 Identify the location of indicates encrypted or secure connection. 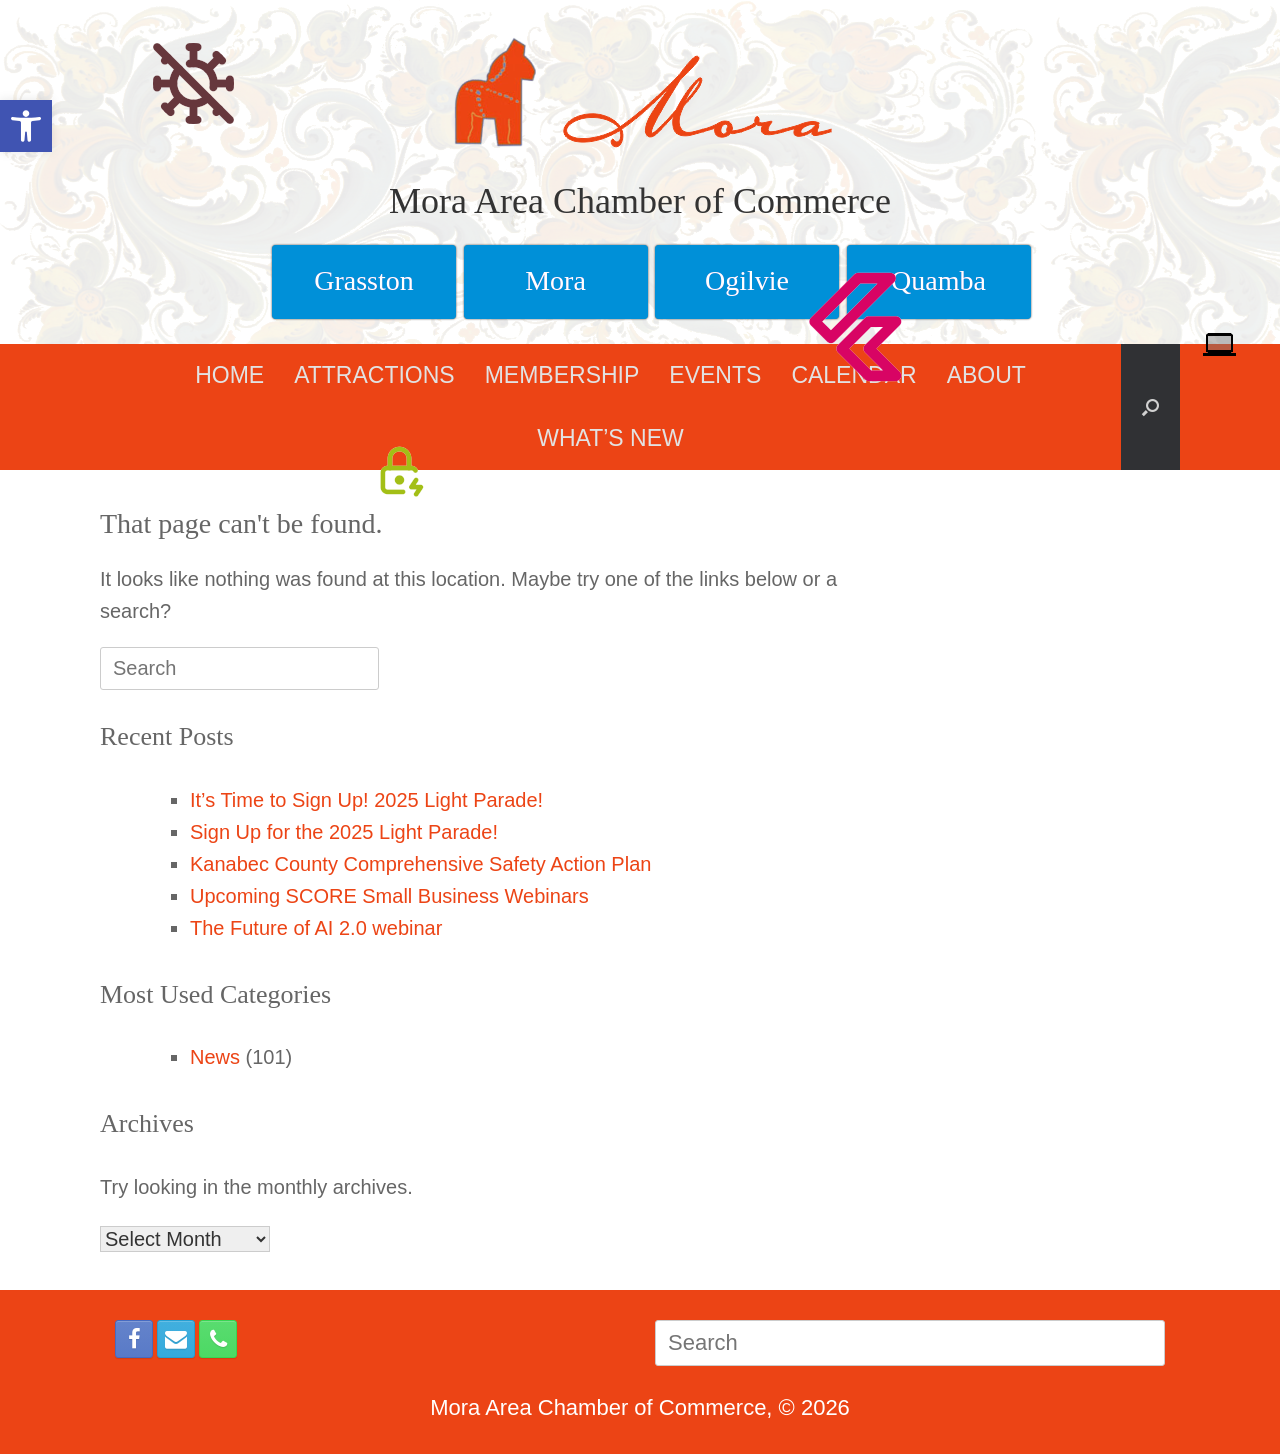
(399, 470).